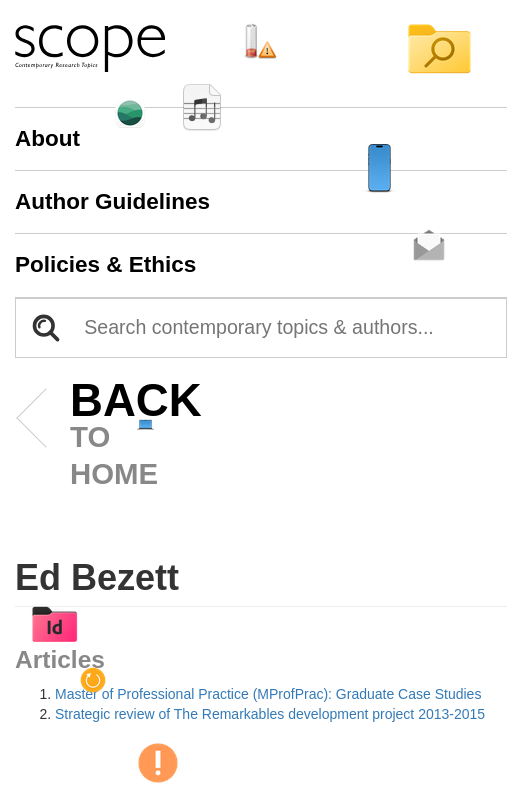 The image size is (522, 799). Describe the element at coordinates (202, 107) in the screenshot. I see `open a lilypond music notation file` at that location.